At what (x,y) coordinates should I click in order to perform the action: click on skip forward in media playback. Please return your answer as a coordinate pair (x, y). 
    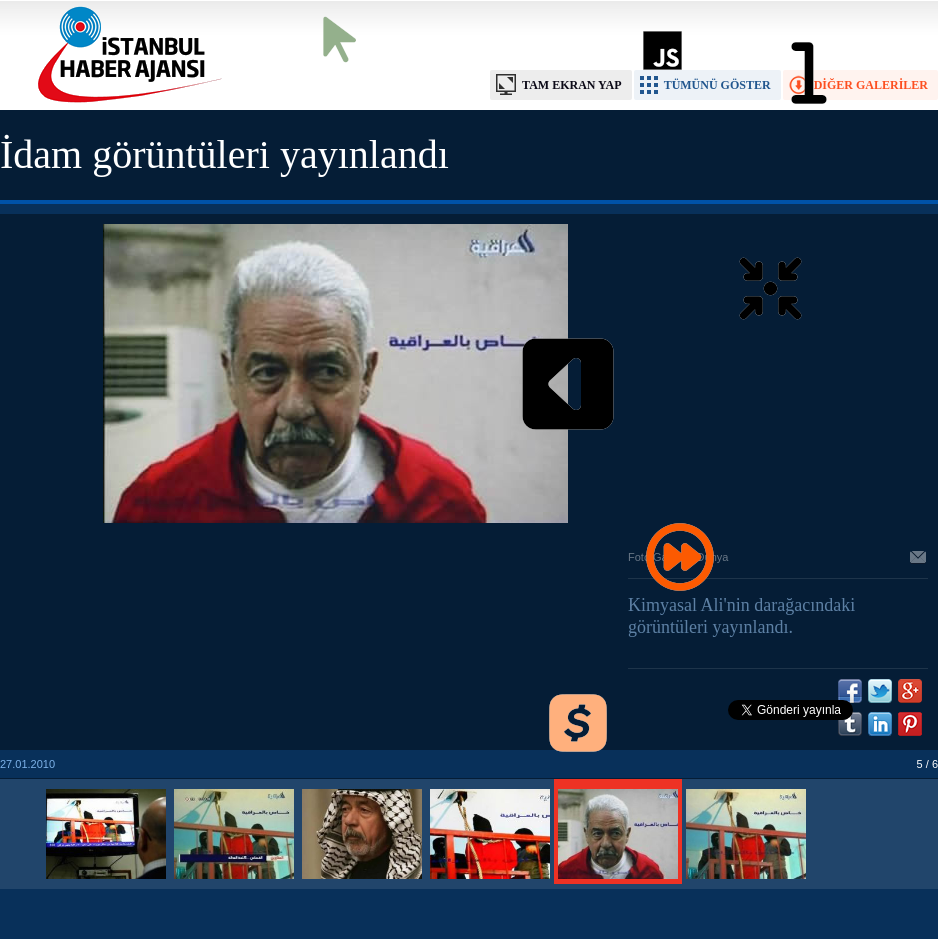
    Looking at the image, I should click on (680, 557).